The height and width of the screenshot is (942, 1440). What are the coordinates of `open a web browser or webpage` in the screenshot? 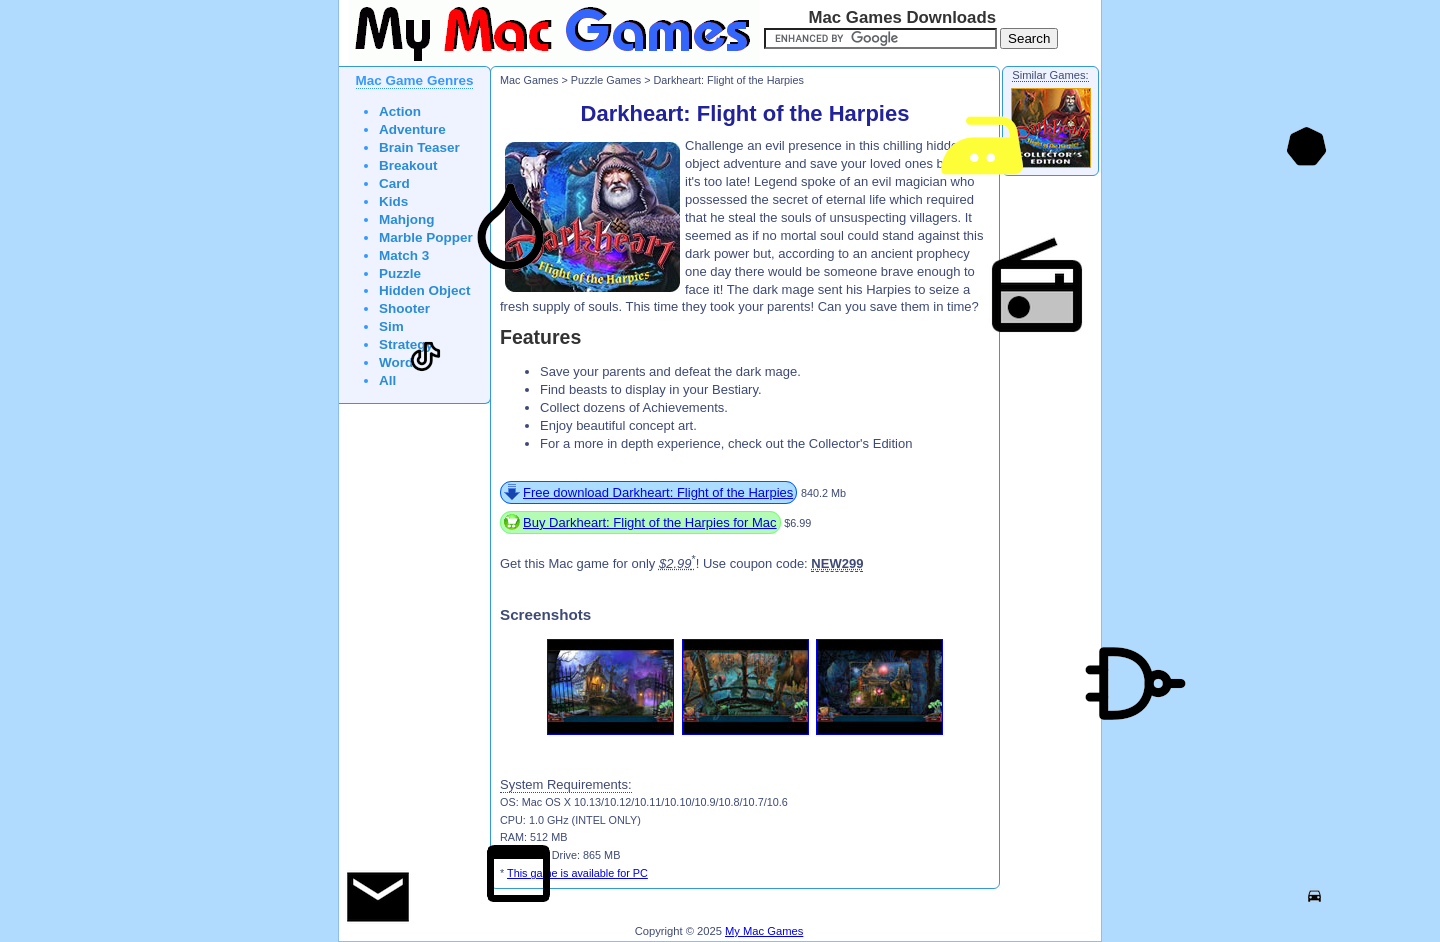 It's located at (518, 873).